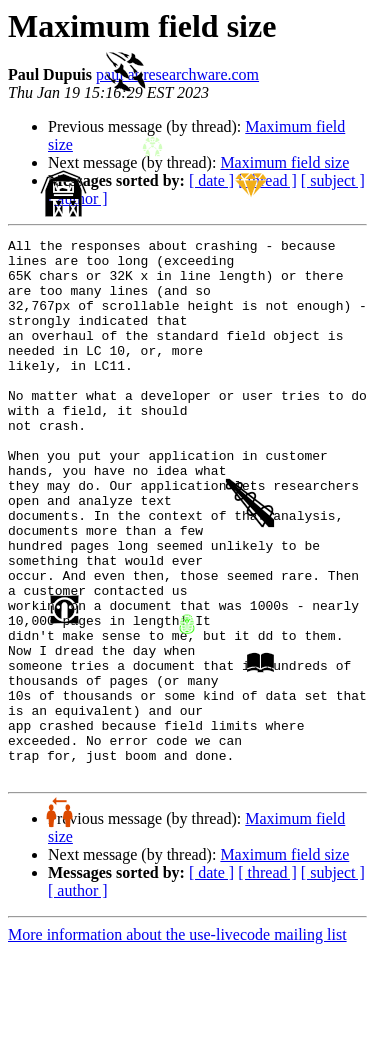 This screenshot has height=1060, width=375. What do you see at coordinates (152, 146) in the screenshot?
I see `access robot or automaton character` at bounding box center [152, 146].